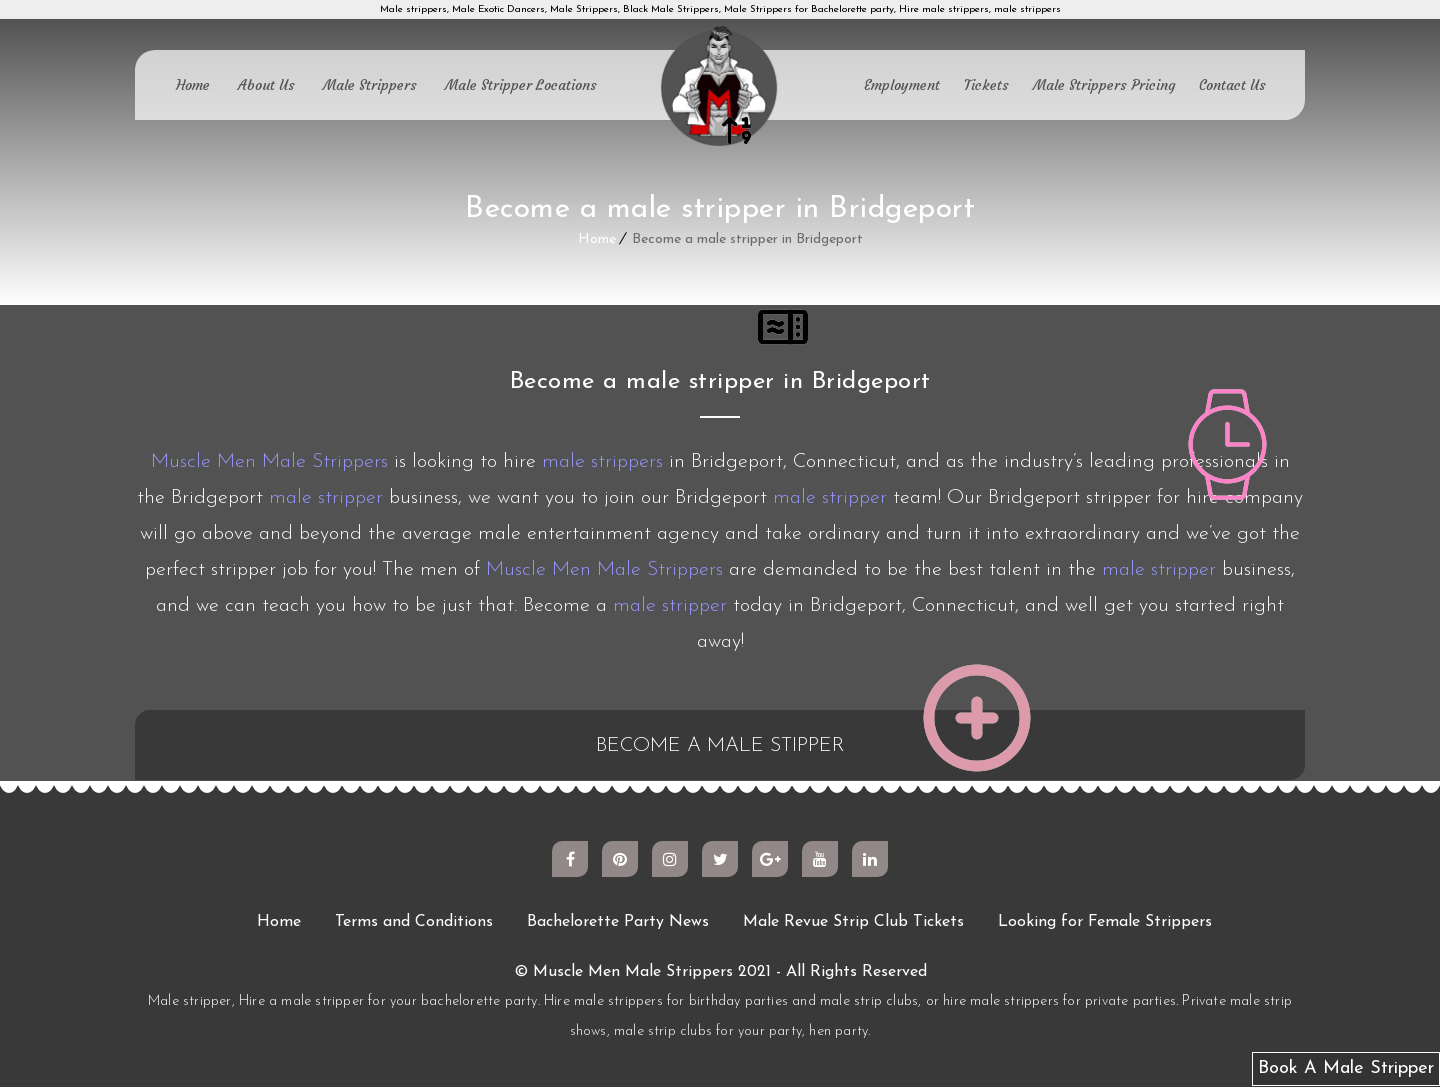  Describe the element at coordinates (1227, 444) in the screenshot. I see `view watch or wearable device settings` at that location.